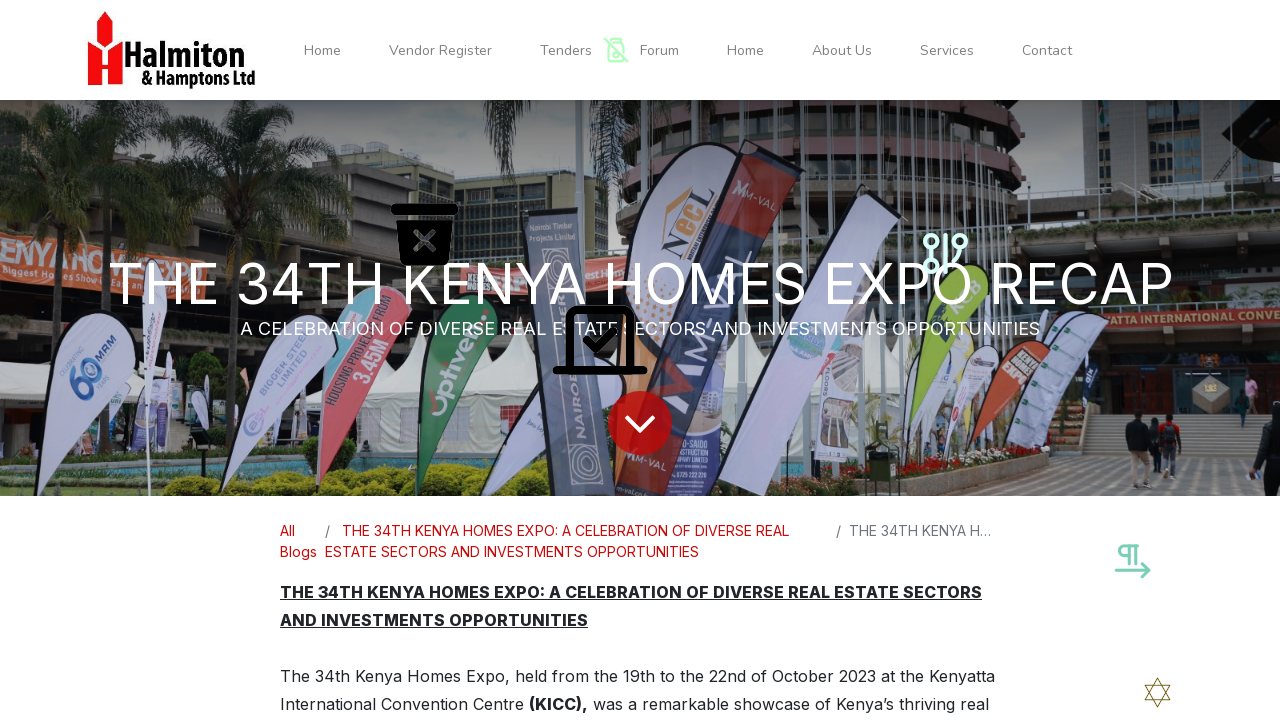  I want to click on move paragraph to the right, so click(1132, 560).